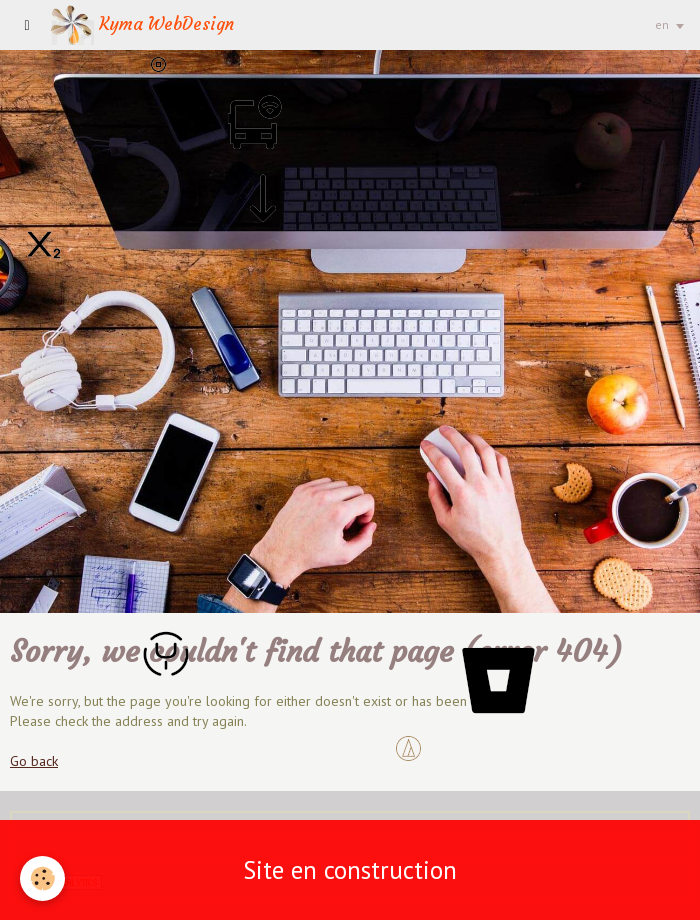 Image resolution: width=700 pixels, height=920 pixels. I want to click on bity cryptocurrency exchange logo, so click(166, 655).